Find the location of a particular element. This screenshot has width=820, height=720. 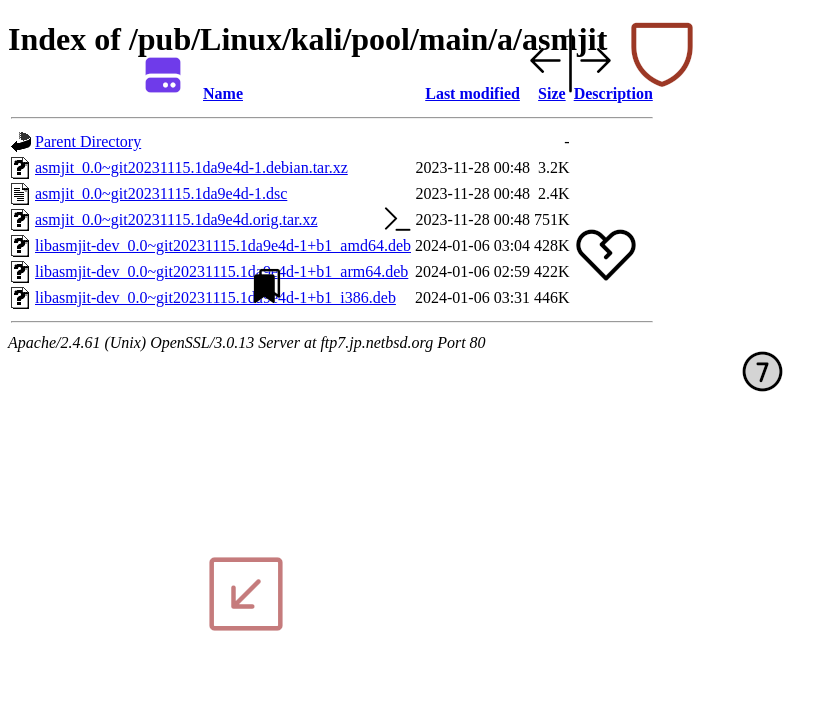

access security settings is located at coordinates (662, 51).